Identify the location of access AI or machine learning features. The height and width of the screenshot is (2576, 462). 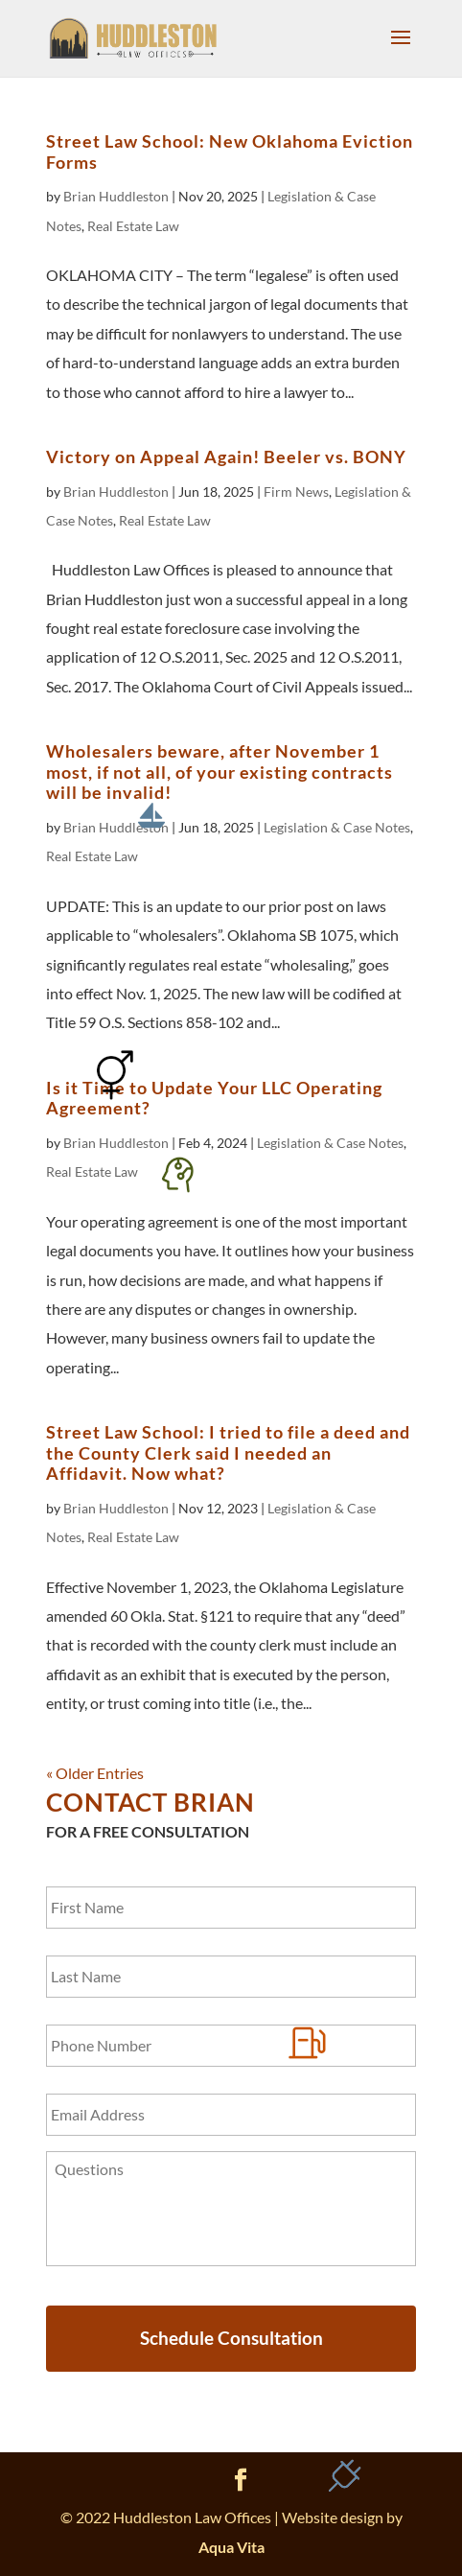
(178, 1175).